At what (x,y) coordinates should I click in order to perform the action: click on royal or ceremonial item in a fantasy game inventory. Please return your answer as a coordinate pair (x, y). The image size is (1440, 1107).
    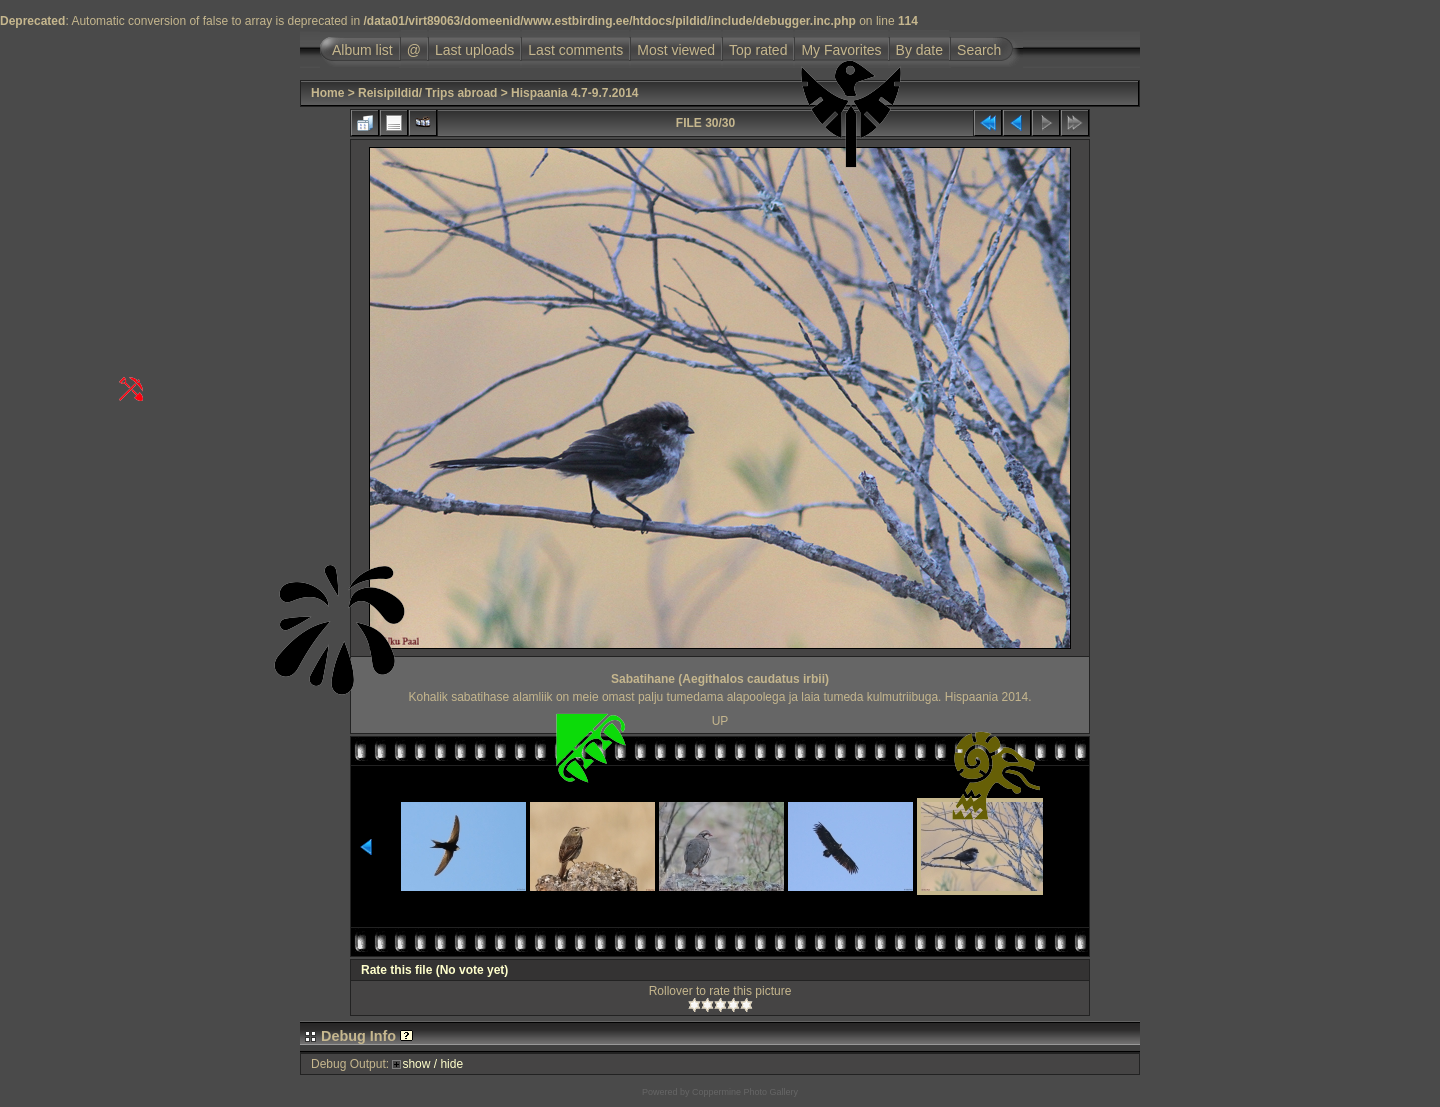
    Looking at the image, I should click on (851, 113).